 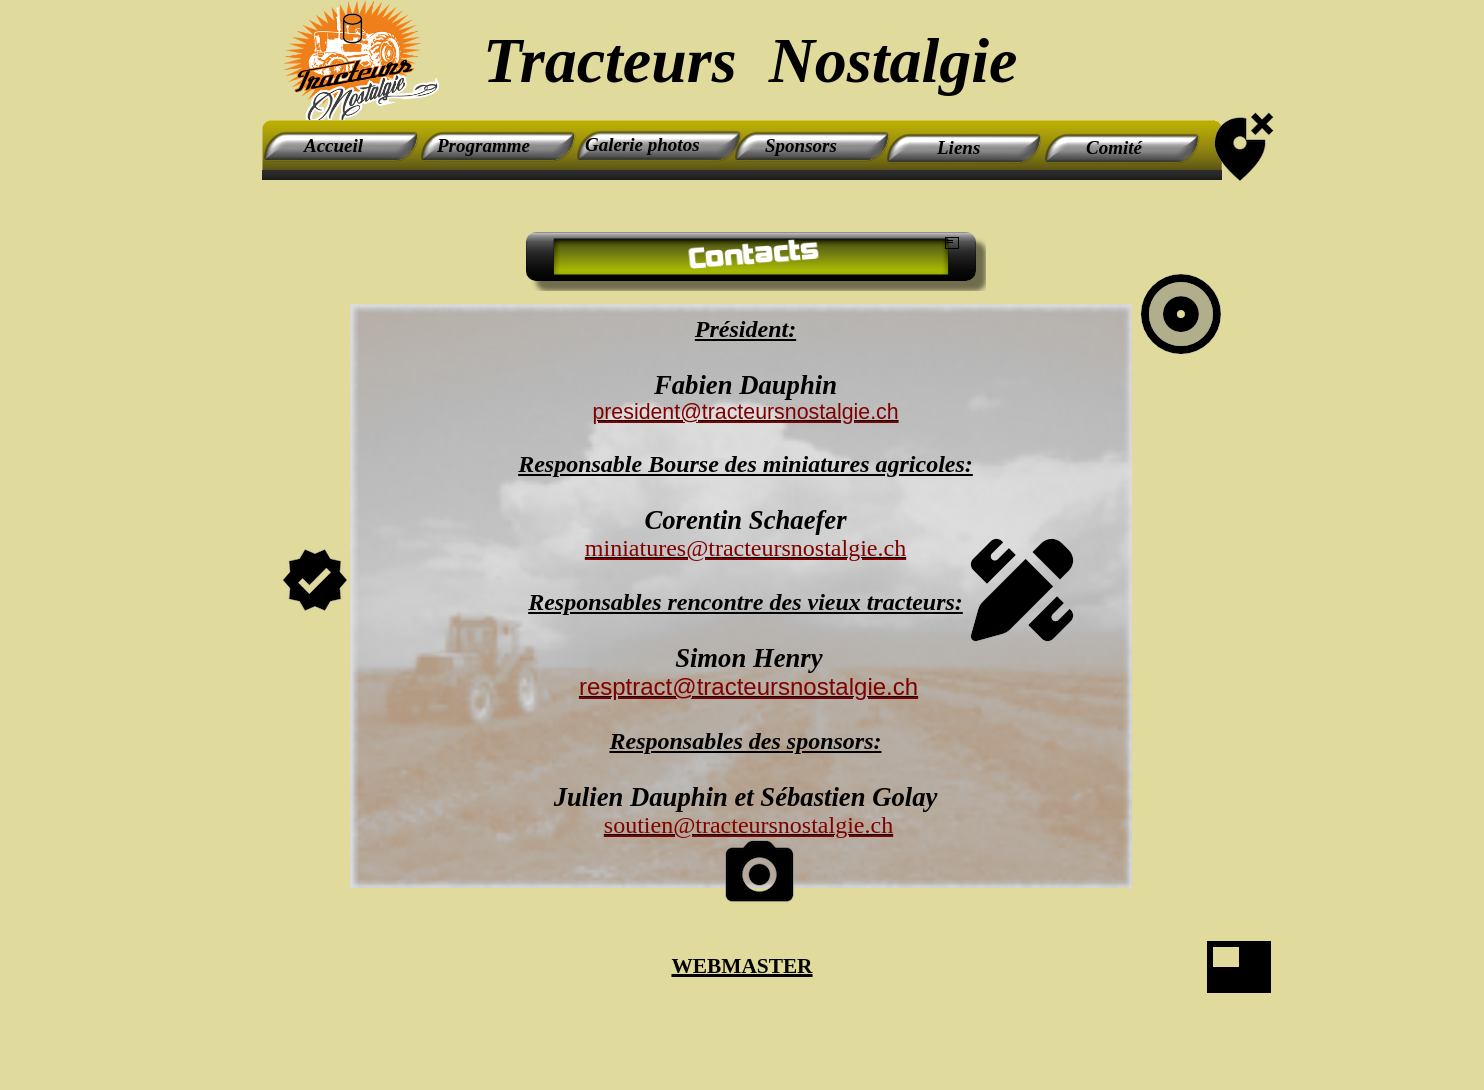 I want to click on remove a saved location pin, so click(x=1240, y=146).